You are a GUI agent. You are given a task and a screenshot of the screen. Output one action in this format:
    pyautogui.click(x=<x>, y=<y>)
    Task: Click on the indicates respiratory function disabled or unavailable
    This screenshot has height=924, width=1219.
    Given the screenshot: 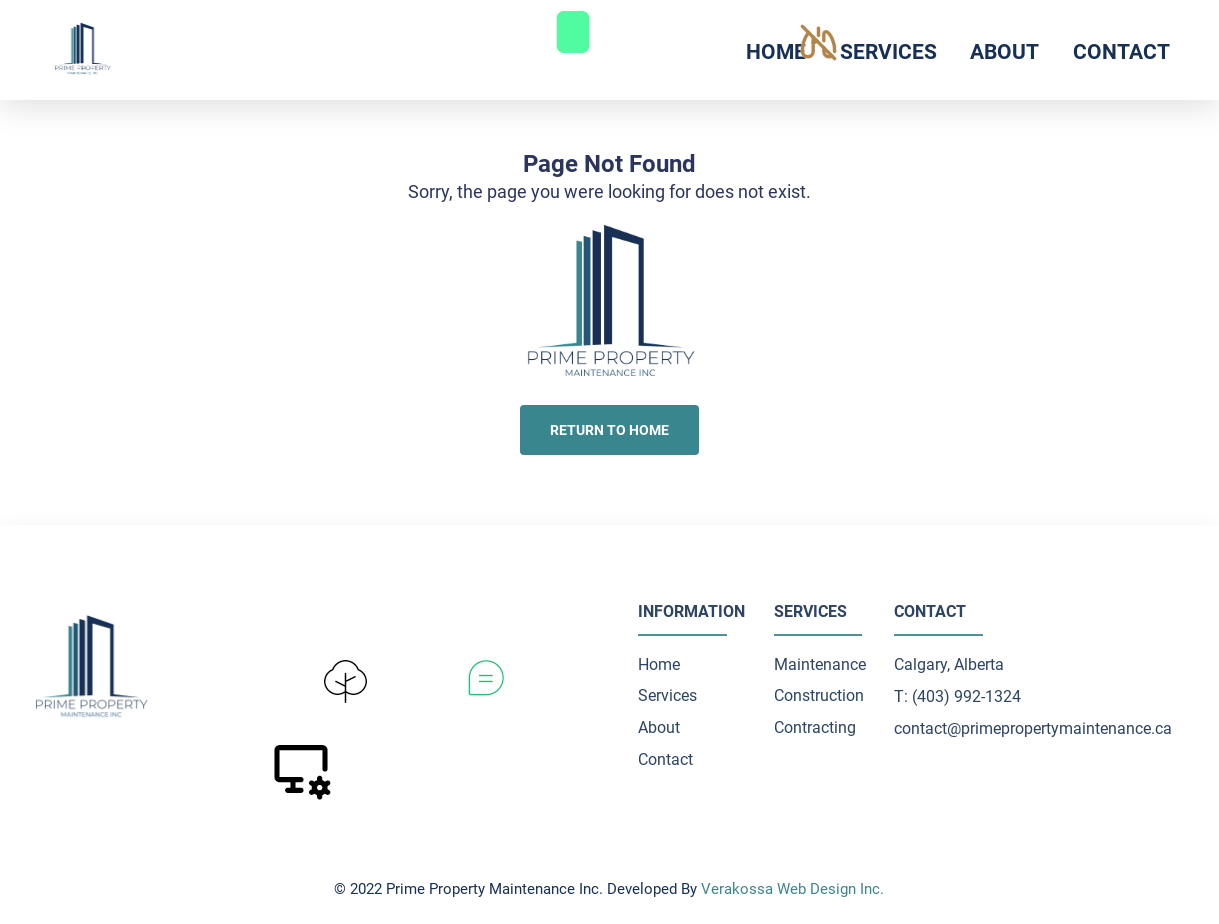 What is the action you would take?
    pyautogui.click(x=818, y=42)
    